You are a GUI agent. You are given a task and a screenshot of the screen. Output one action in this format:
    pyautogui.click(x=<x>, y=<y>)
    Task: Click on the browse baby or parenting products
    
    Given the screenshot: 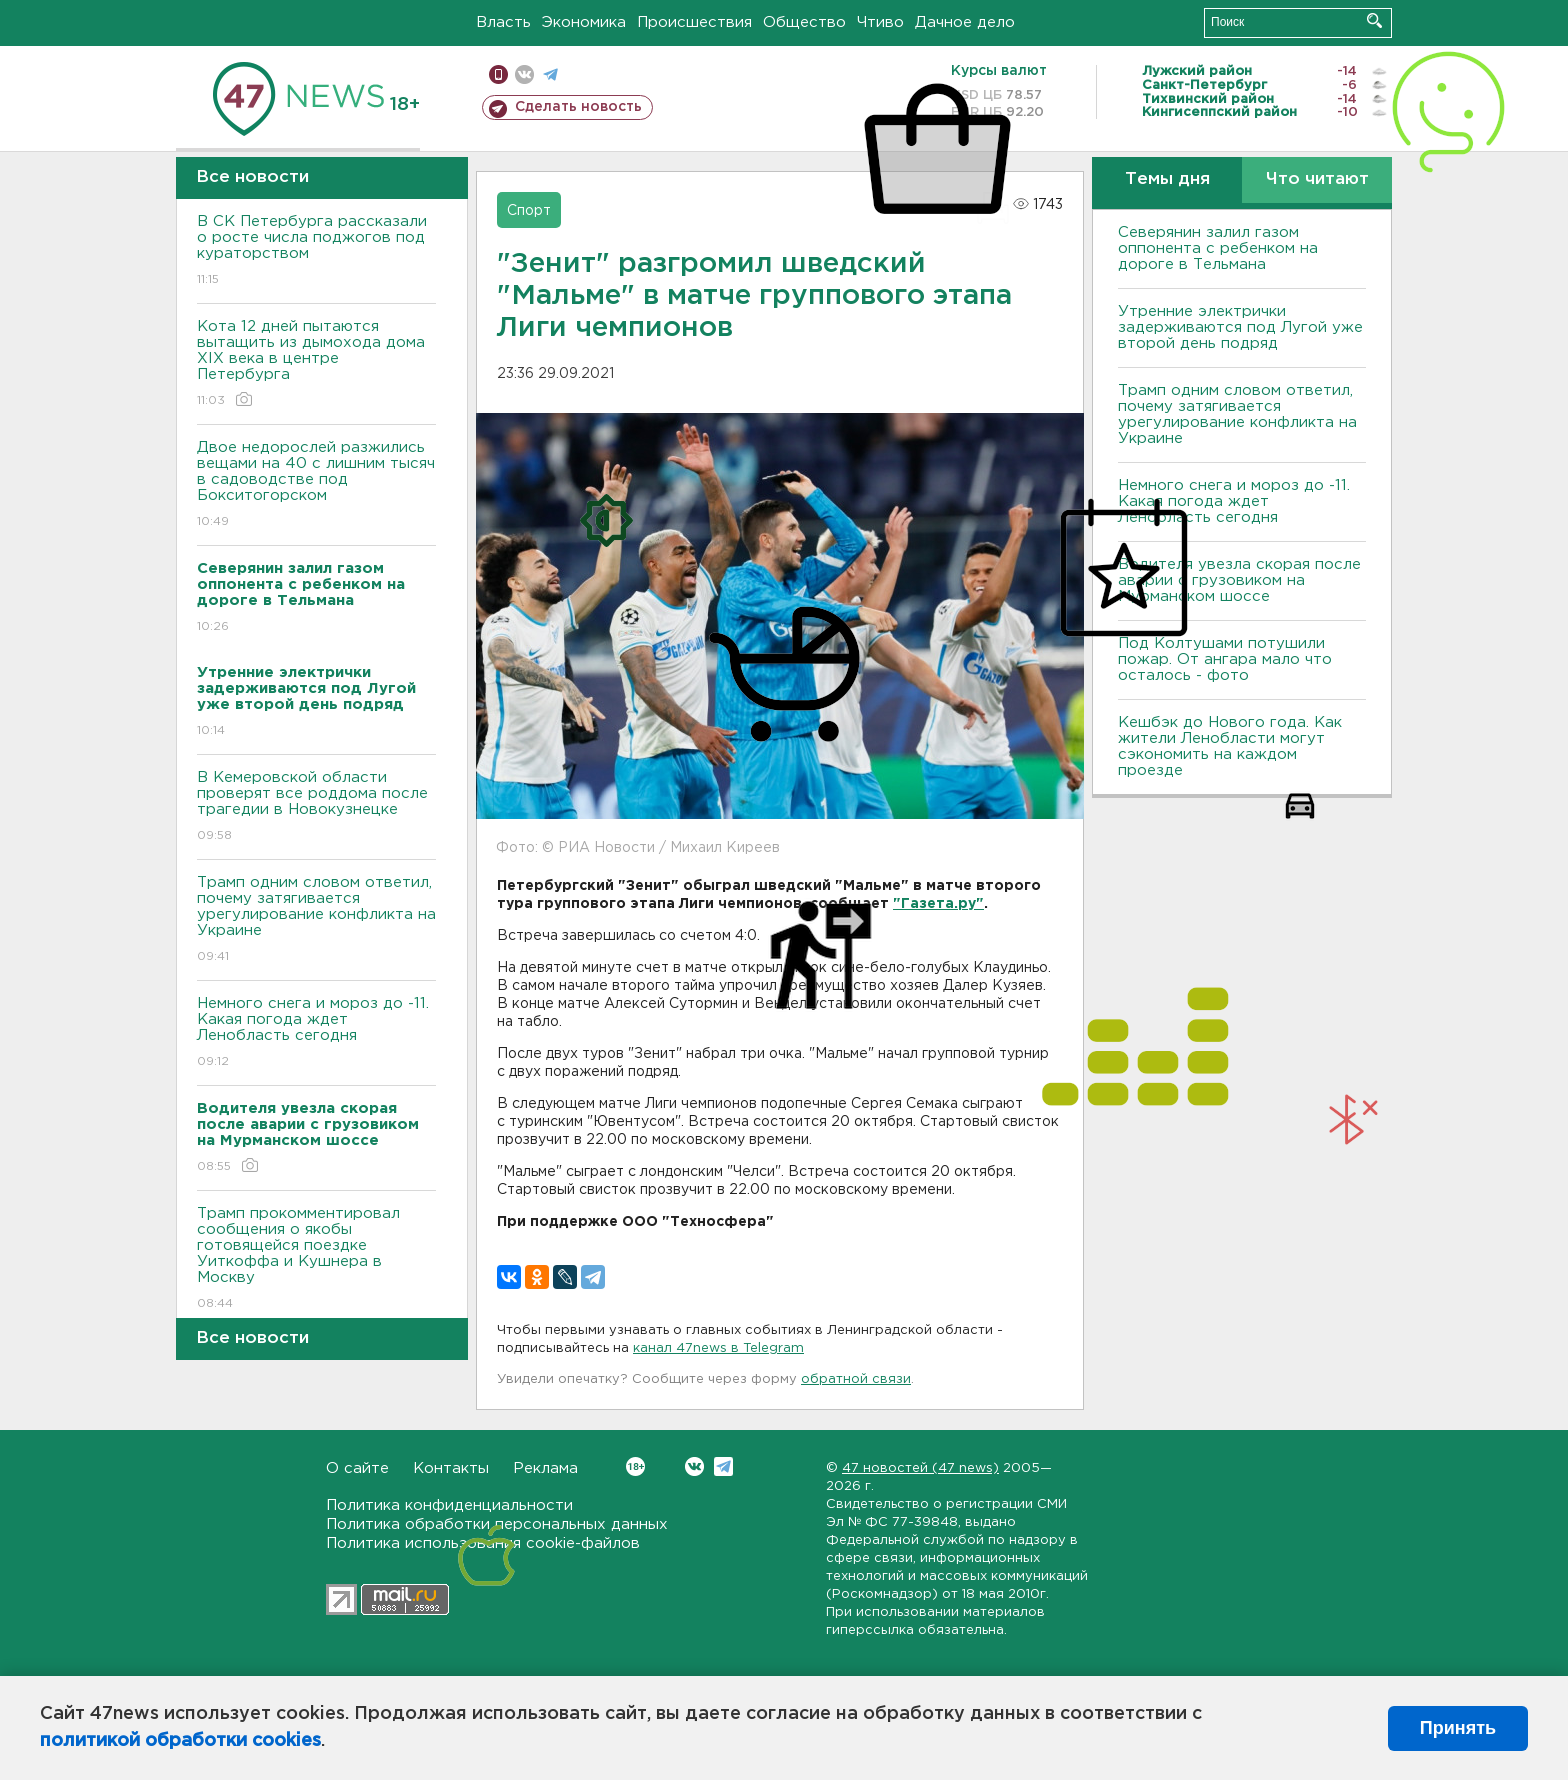 What is the action you would take?
    pyautogui.click(x=787, y=669)
    